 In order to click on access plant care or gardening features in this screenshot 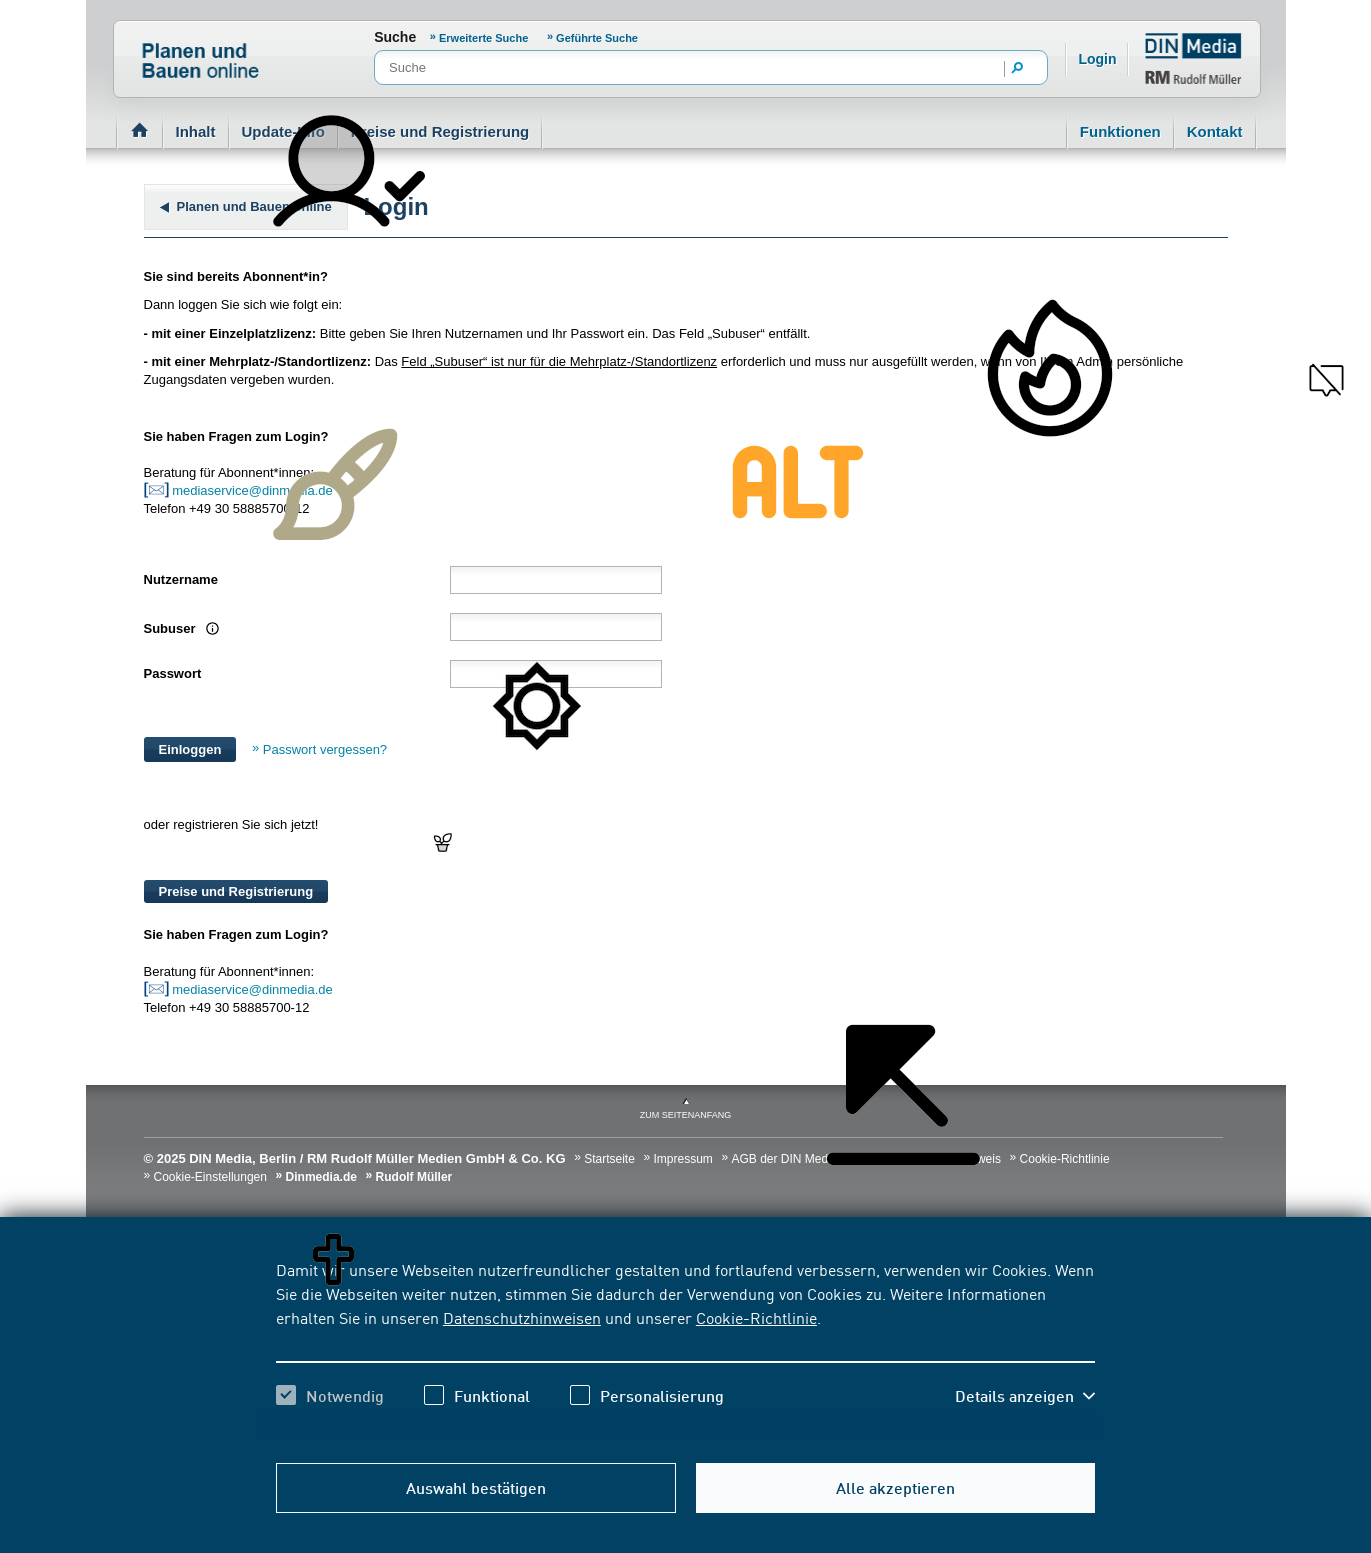, I will do `click(442, 842)`.